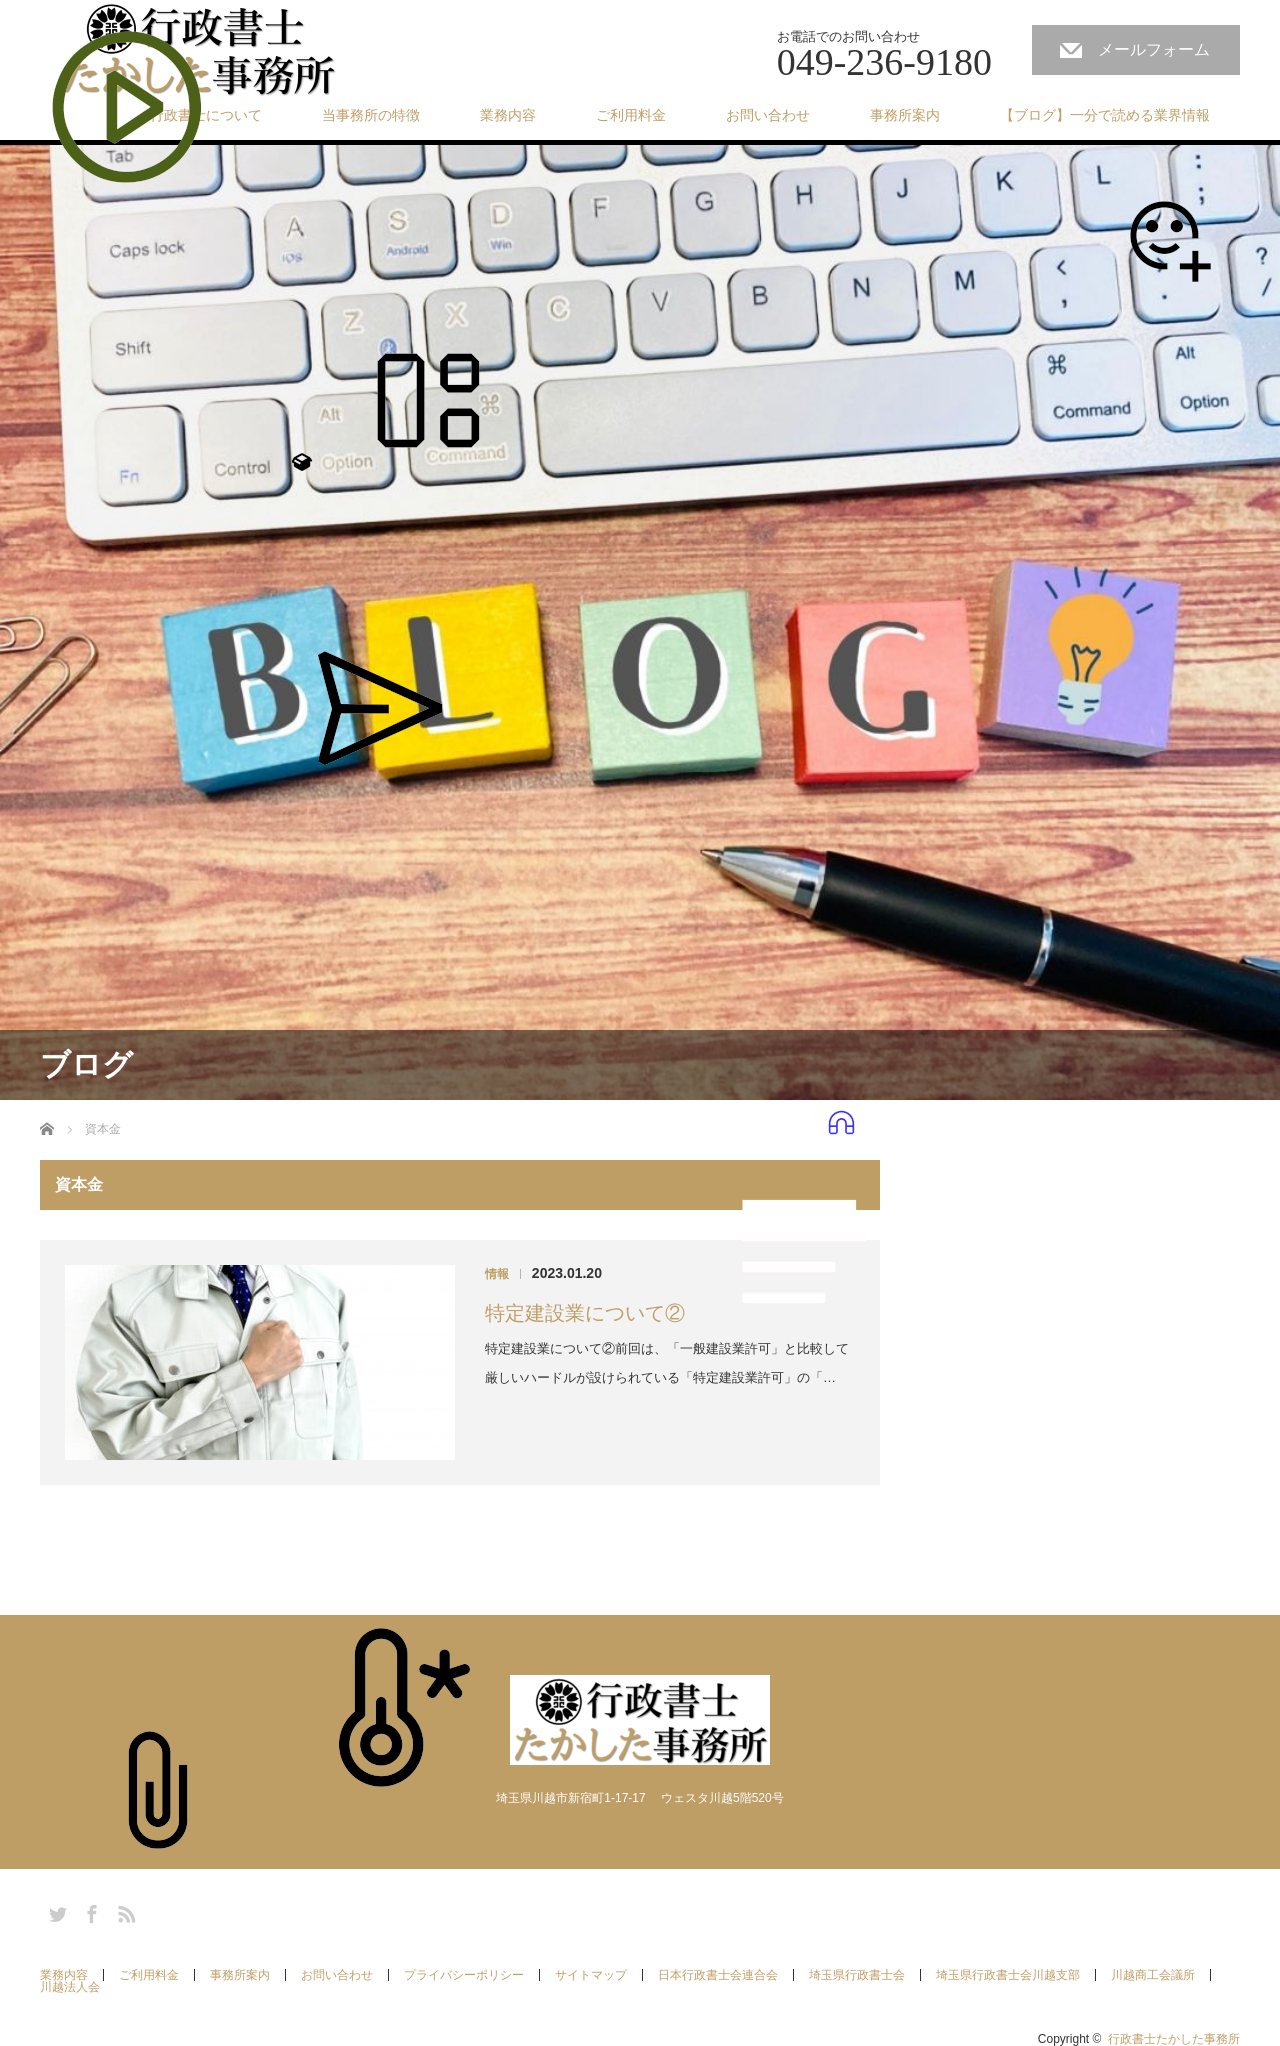 The height and width of the screenshot is (2046, 1280). What do you see at coordinates (1167, 238) in the screenshot?
I see `add a reaction to a message` at bounding box center [1167, 238].